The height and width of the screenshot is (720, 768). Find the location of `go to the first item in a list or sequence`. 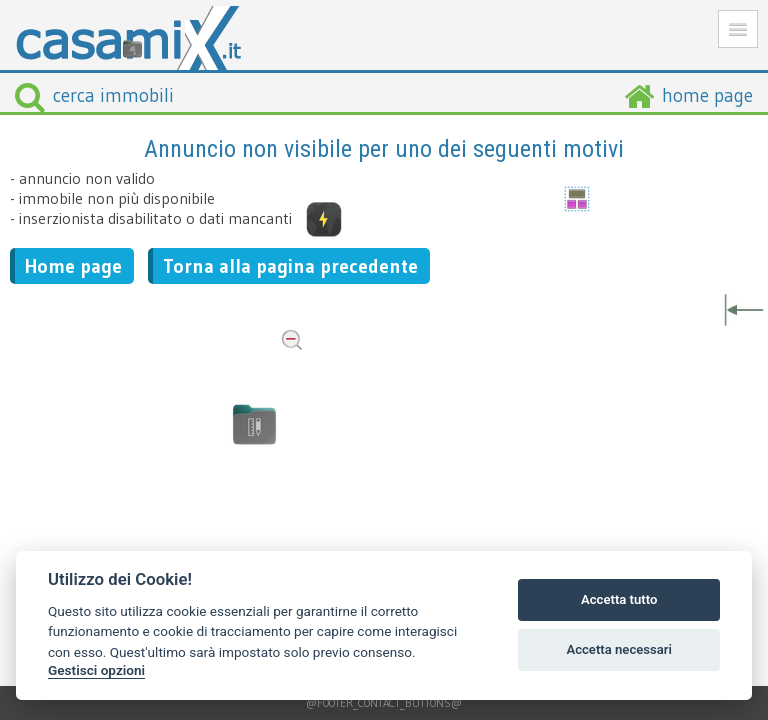

go to the first item in a list or sequence is located at coordinates (744, 310).